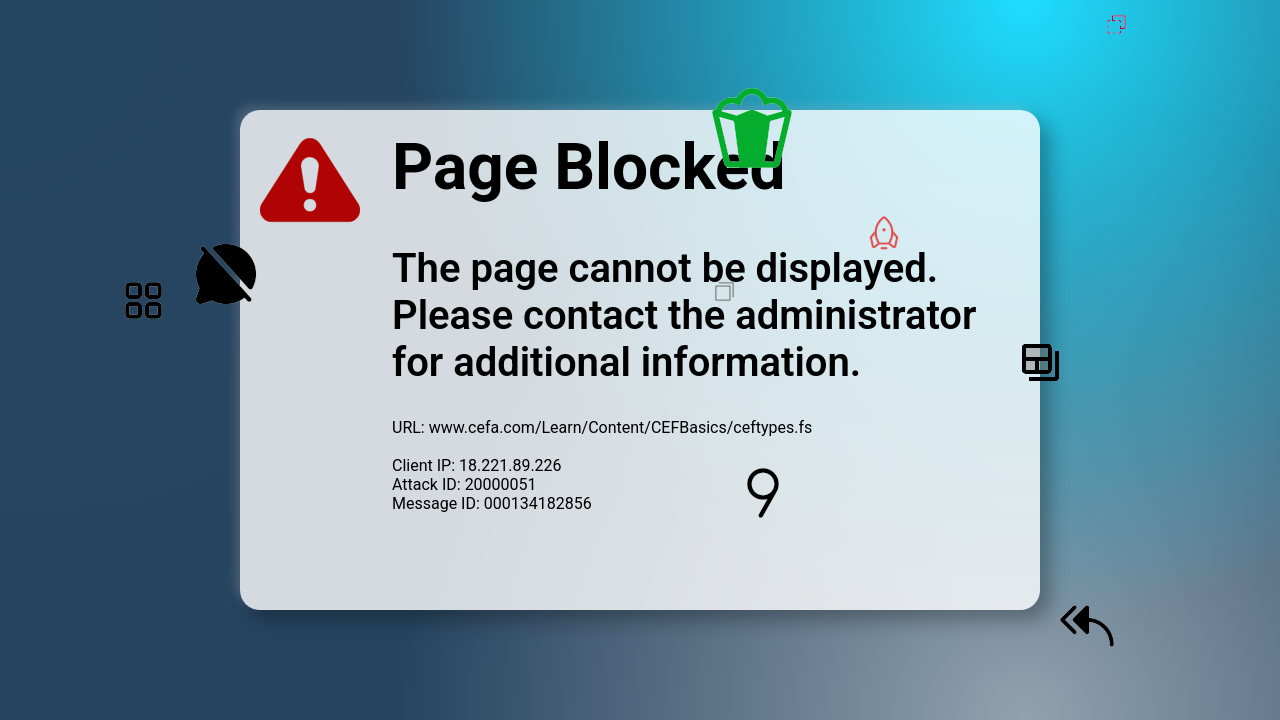 The height and width of the screenshot is (720, 1280). Describe the element at coordinates (724, 291) in the screenshot. I see `copy to clipboard` at that location.